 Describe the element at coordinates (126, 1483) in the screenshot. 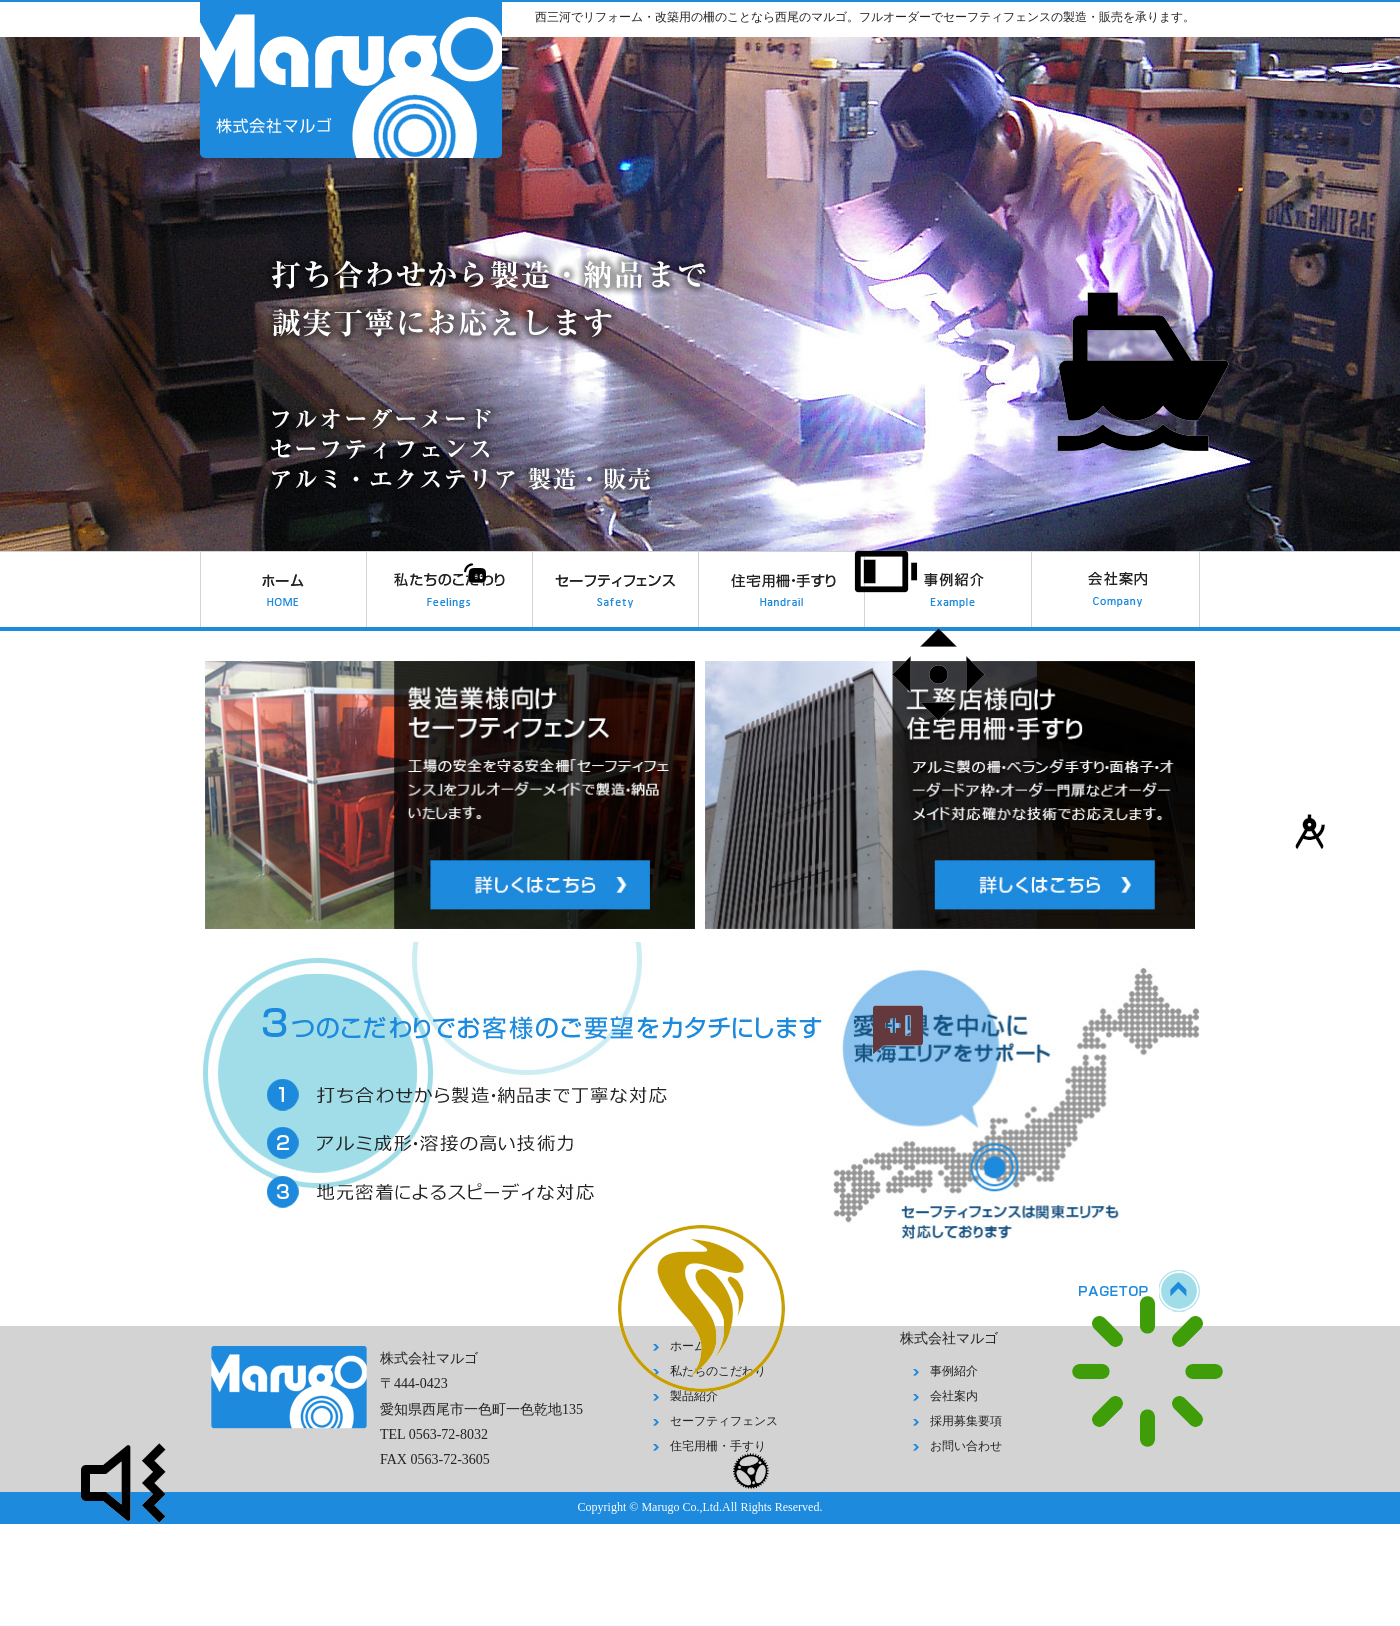

I see `set device to vibrate mode` at that location.